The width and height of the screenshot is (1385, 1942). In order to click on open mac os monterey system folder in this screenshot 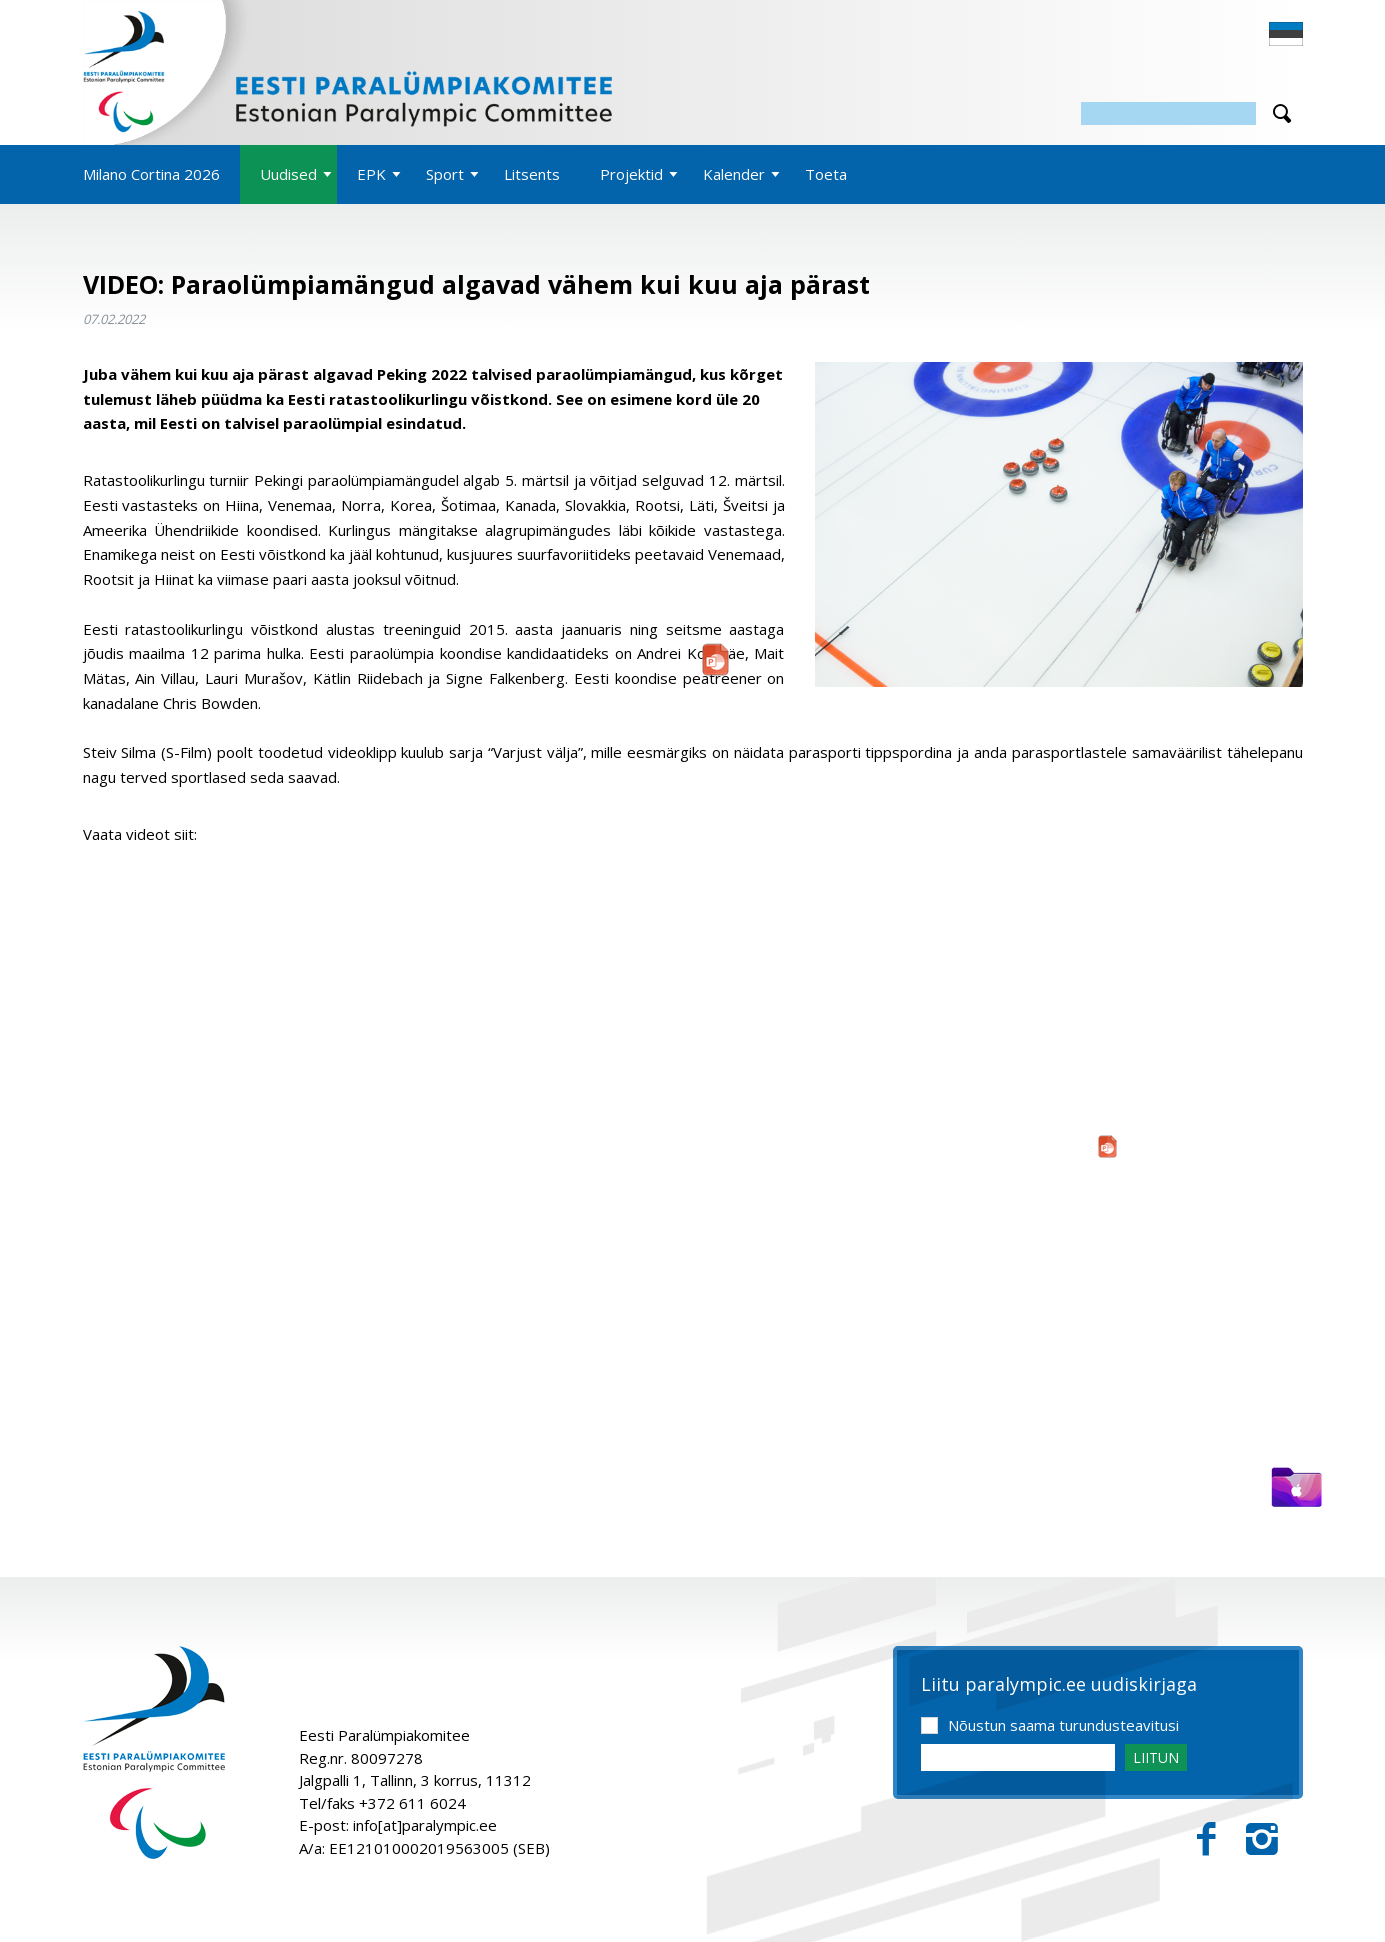, I will do `click(1296, 1488)`.